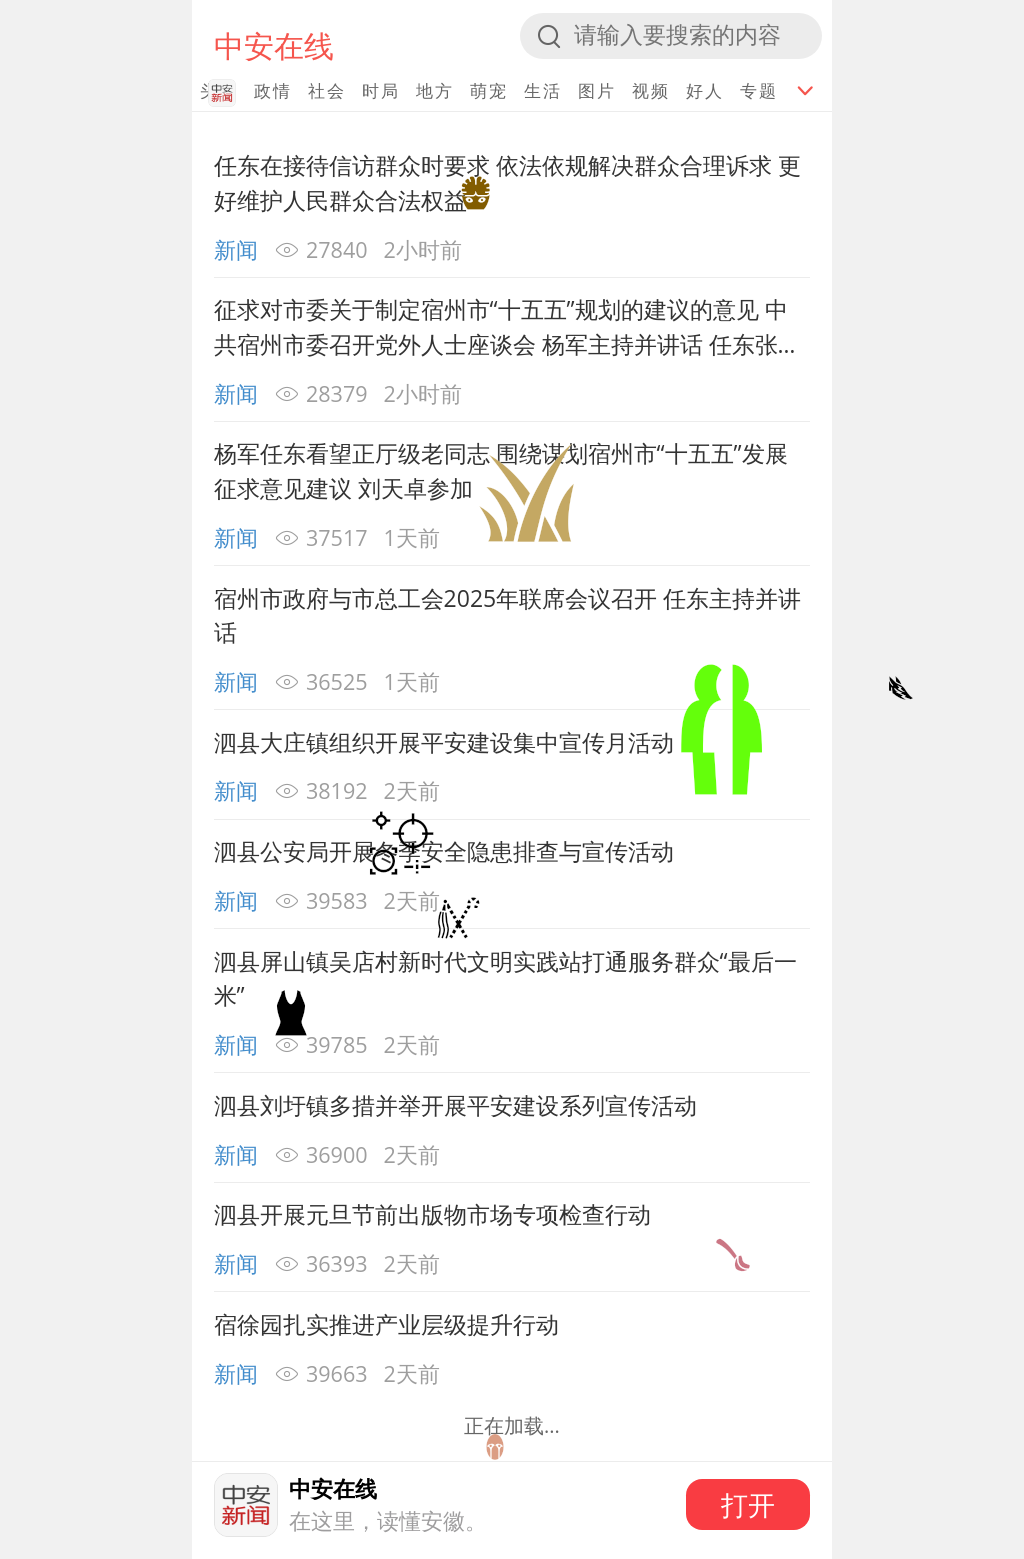  Describe the element at coordinates (527, 490) in the screenshot. I see `indicates tall grass or vegetation area in game` at that location.